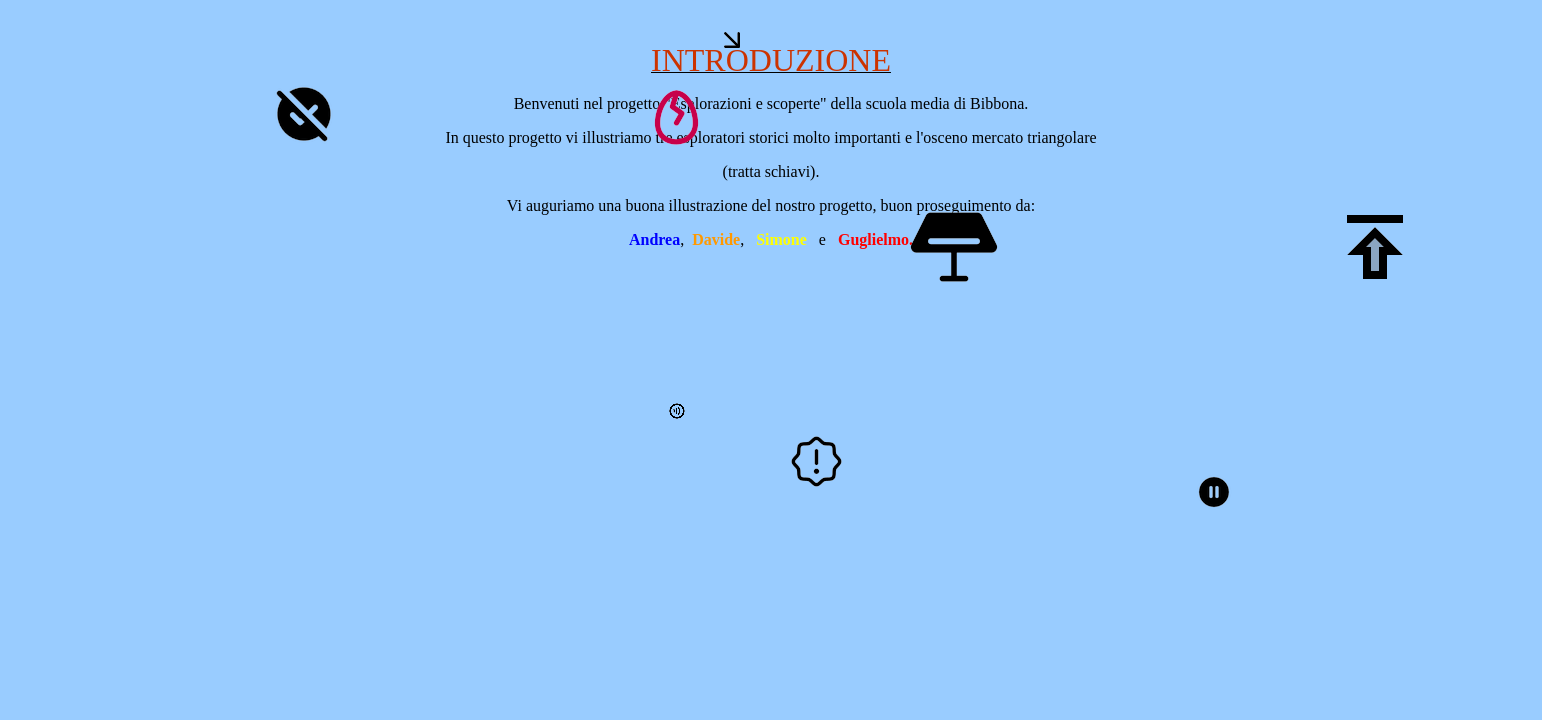 Image resolution: width=1542 pixels, height=720 pixels. Describe the element at coordinates (954, 247) in the screenshot. I see `access presentation or speaker mode` at that location.